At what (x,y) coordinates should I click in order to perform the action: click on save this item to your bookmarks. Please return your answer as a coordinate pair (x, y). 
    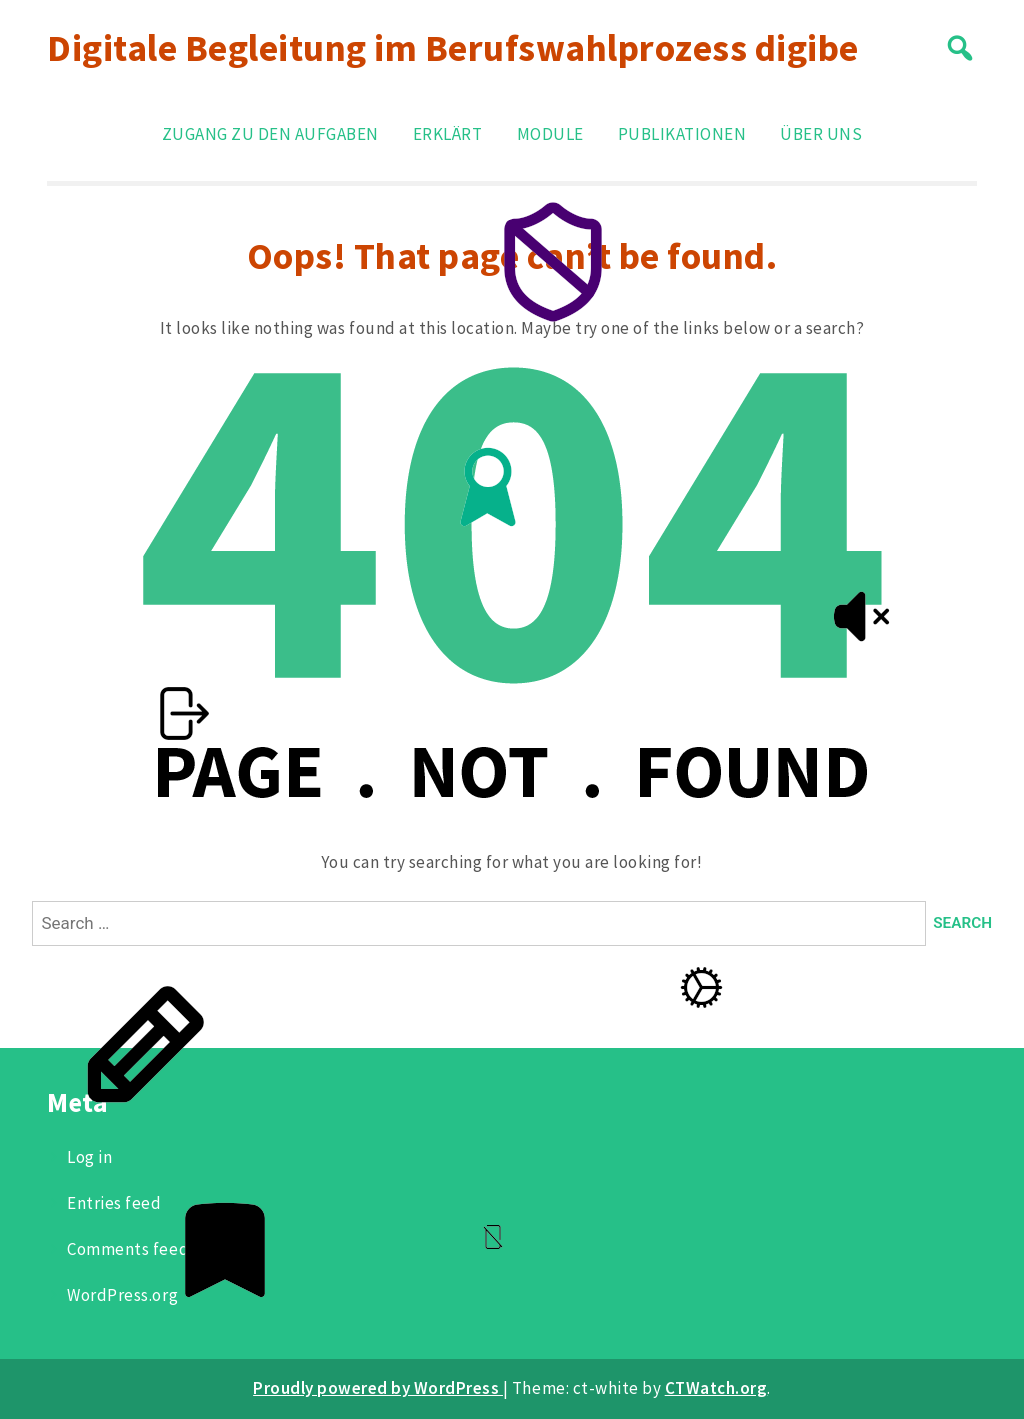
    Looking at the image, I should click on (225, 1250).